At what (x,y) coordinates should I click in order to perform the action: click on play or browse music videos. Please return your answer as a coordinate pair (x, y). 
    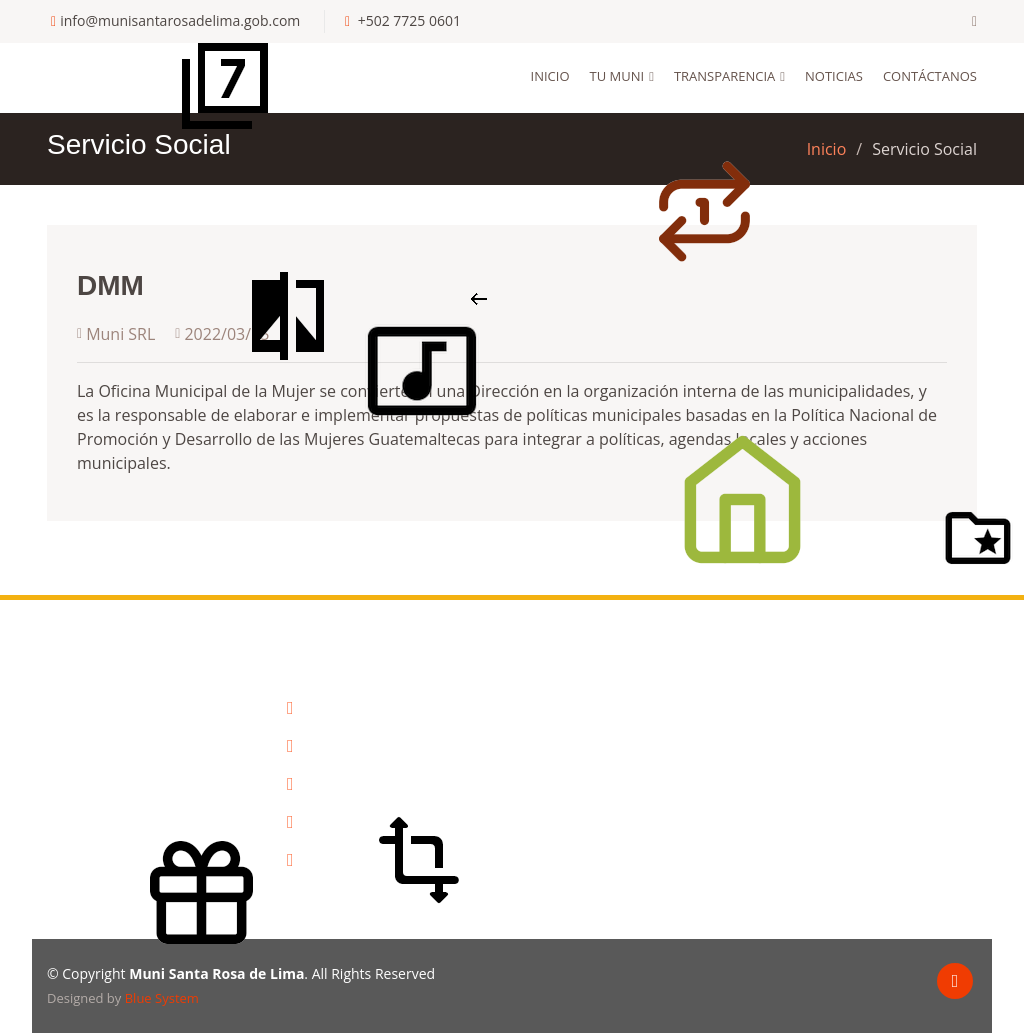
    Looking at the image, I should click on (422, 371).